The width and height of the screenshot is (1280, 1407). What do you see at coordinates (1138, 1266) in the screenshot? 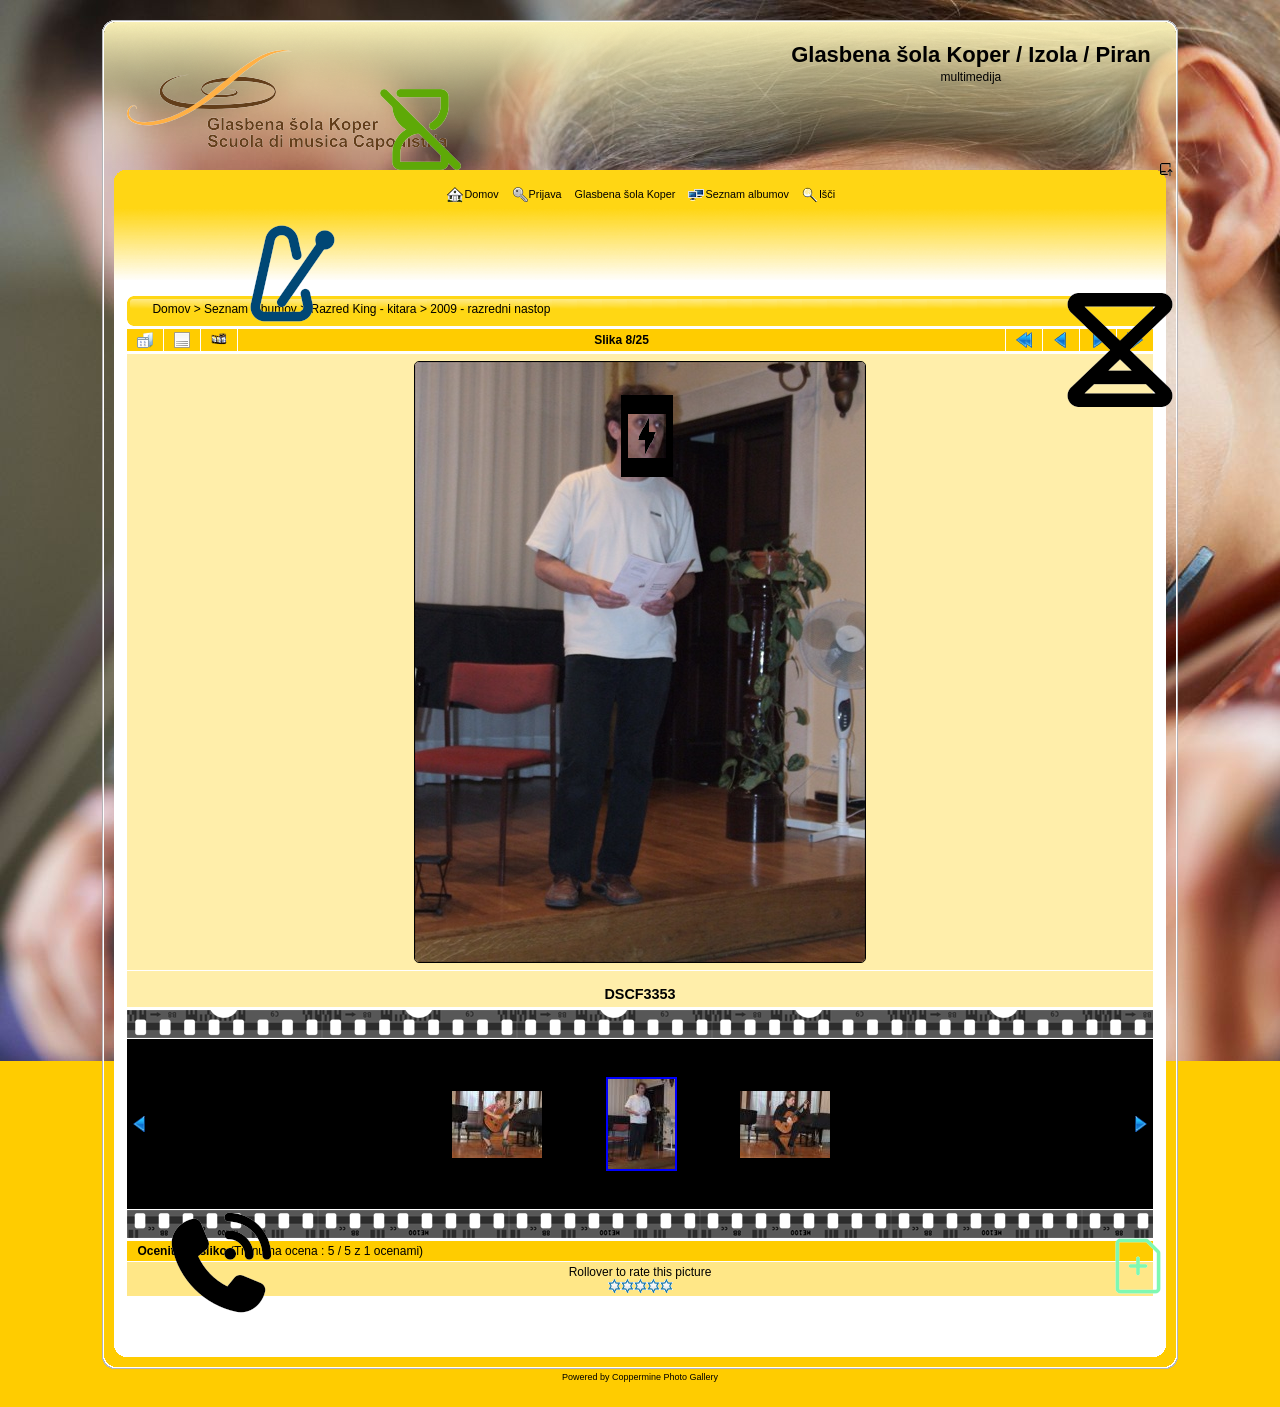
I see `add a new file` at bounding box center [1138, 1266].